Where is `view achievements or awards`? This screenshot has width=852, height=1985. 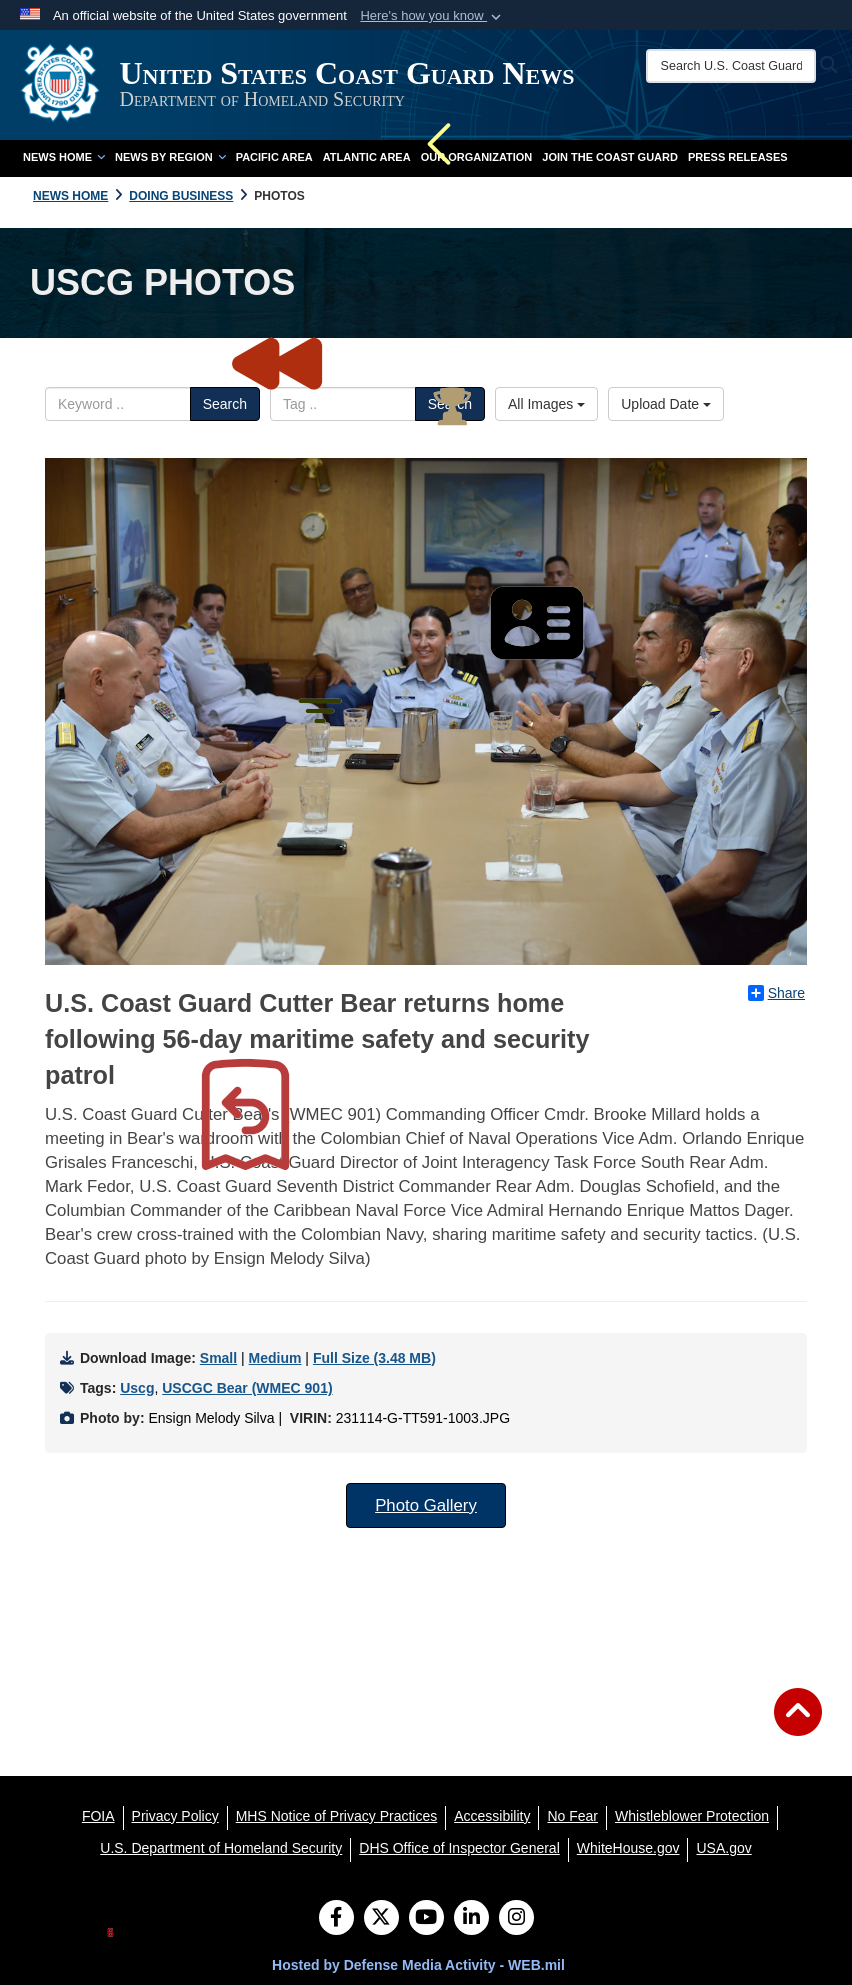 view achievements or awards is located at coordinates (452, 406).